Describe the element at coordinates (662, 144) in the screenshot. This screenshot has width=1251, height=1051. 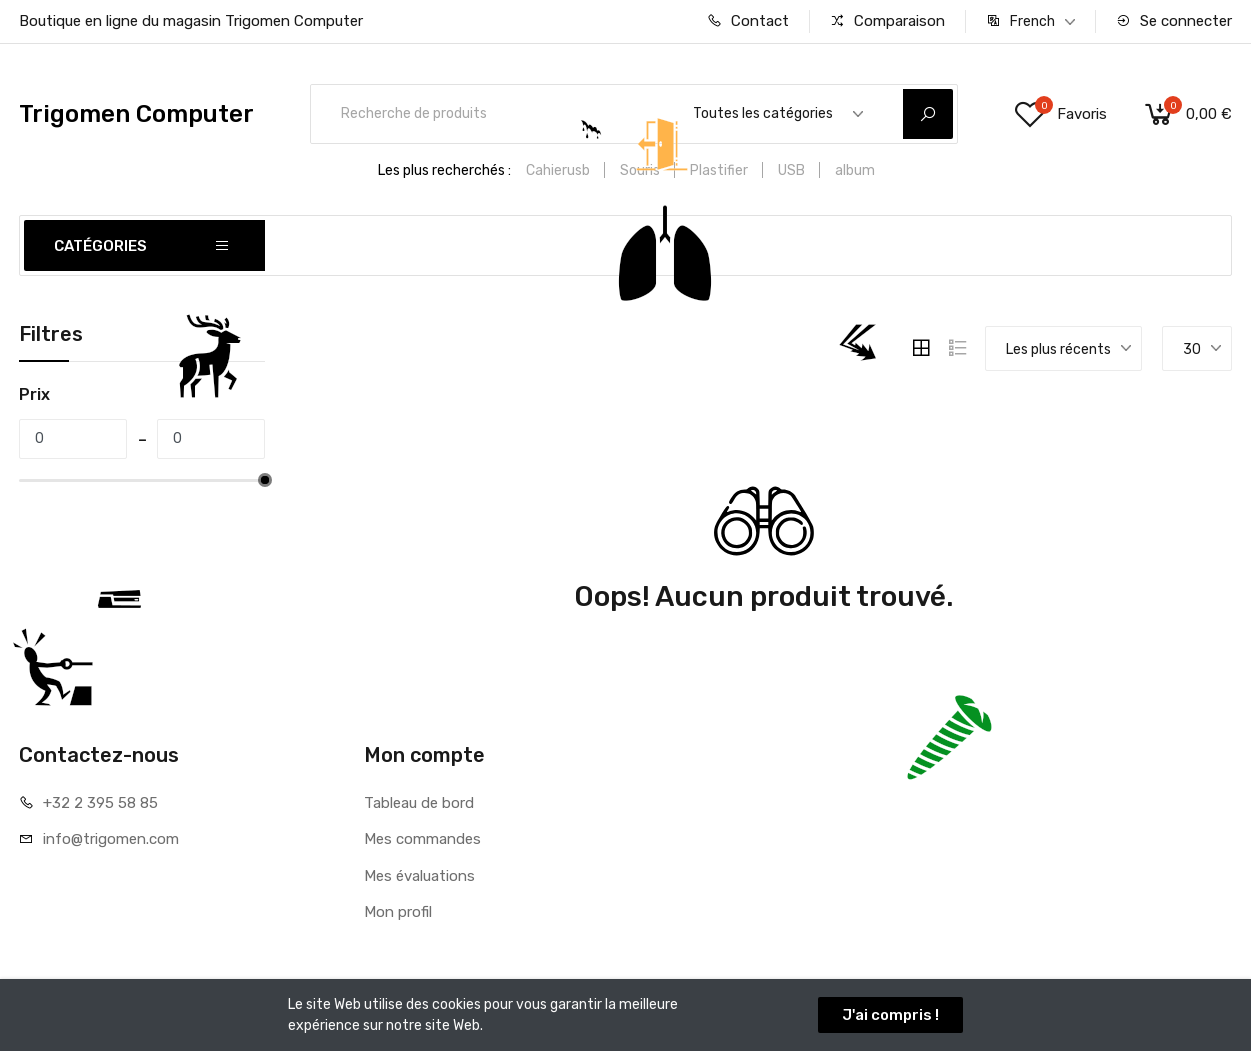
I see `enter a room or building` at that location.